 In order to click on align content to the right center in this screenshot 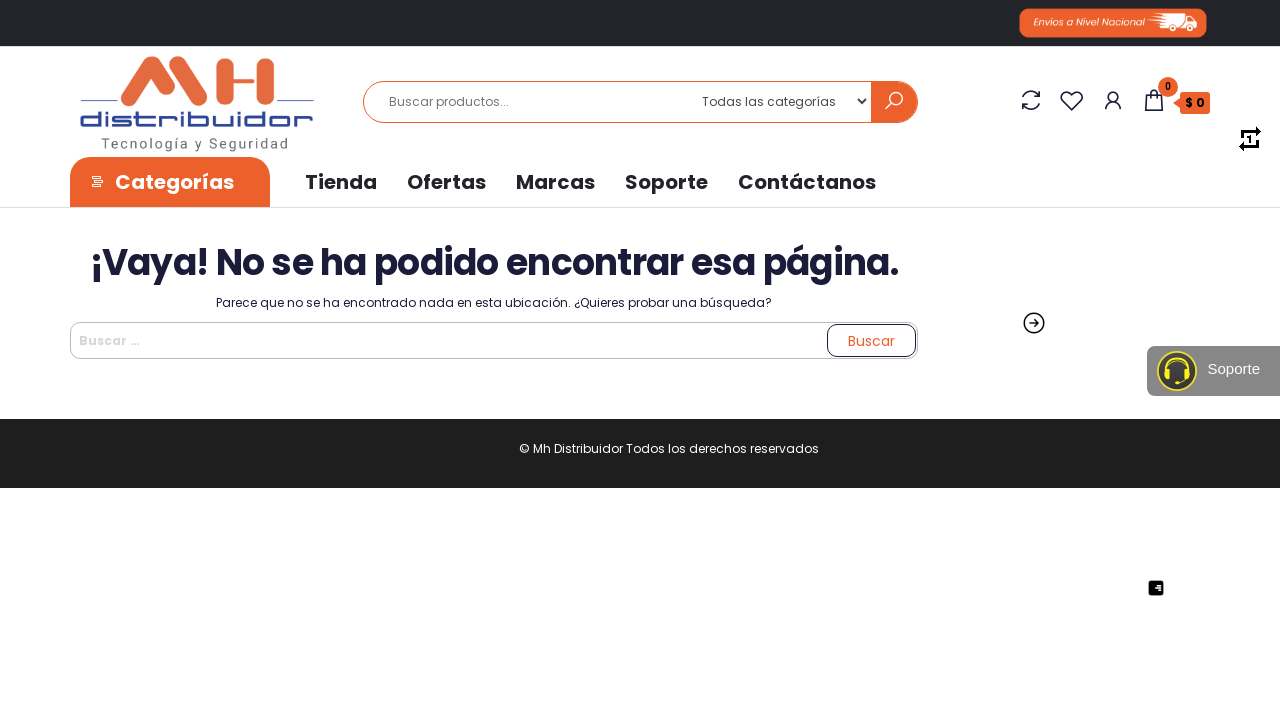, I will do `click(1156, 588)`.